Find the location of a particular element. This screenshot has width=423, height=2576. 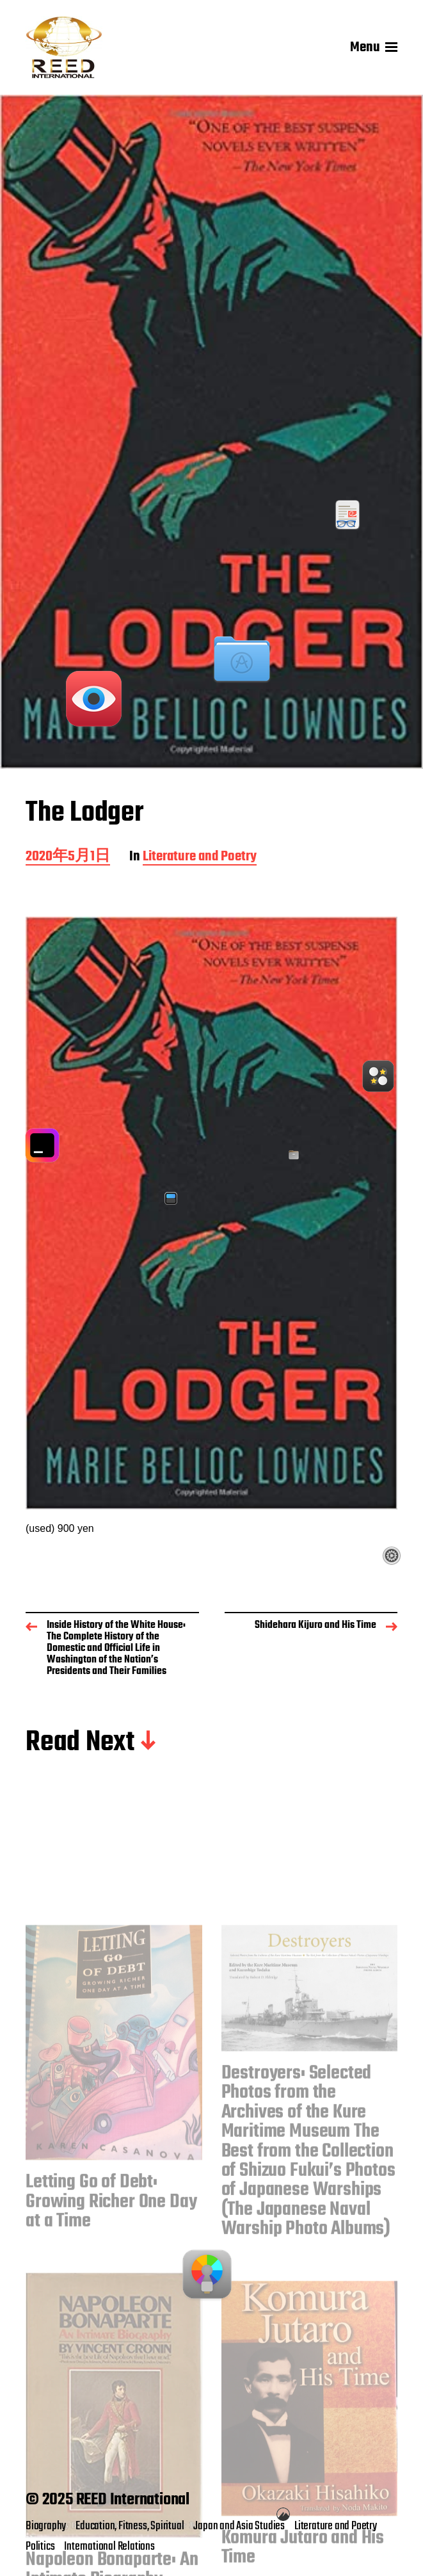

open OpenRGB lighting control application is located at coordinates (207, 2274).